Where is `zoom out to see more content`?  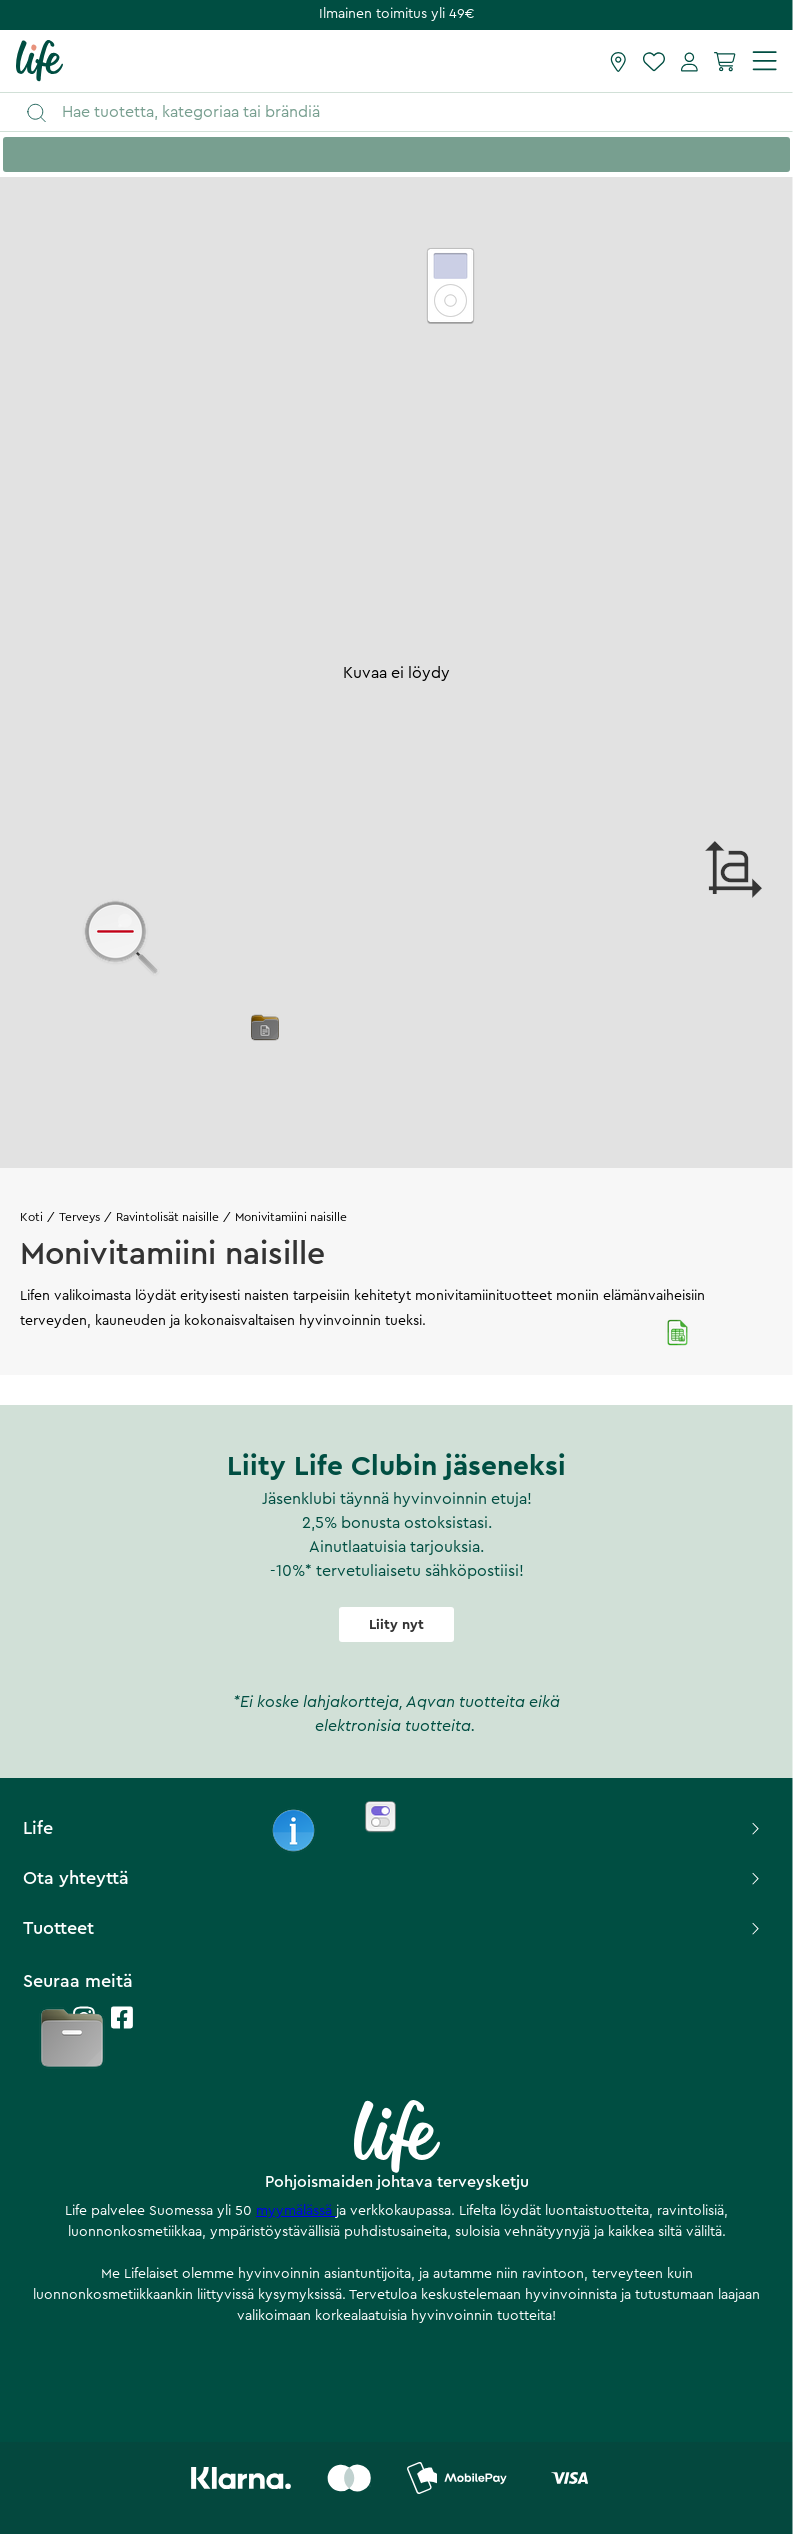 zoom out to see more content is located at coordinates (120, 936).